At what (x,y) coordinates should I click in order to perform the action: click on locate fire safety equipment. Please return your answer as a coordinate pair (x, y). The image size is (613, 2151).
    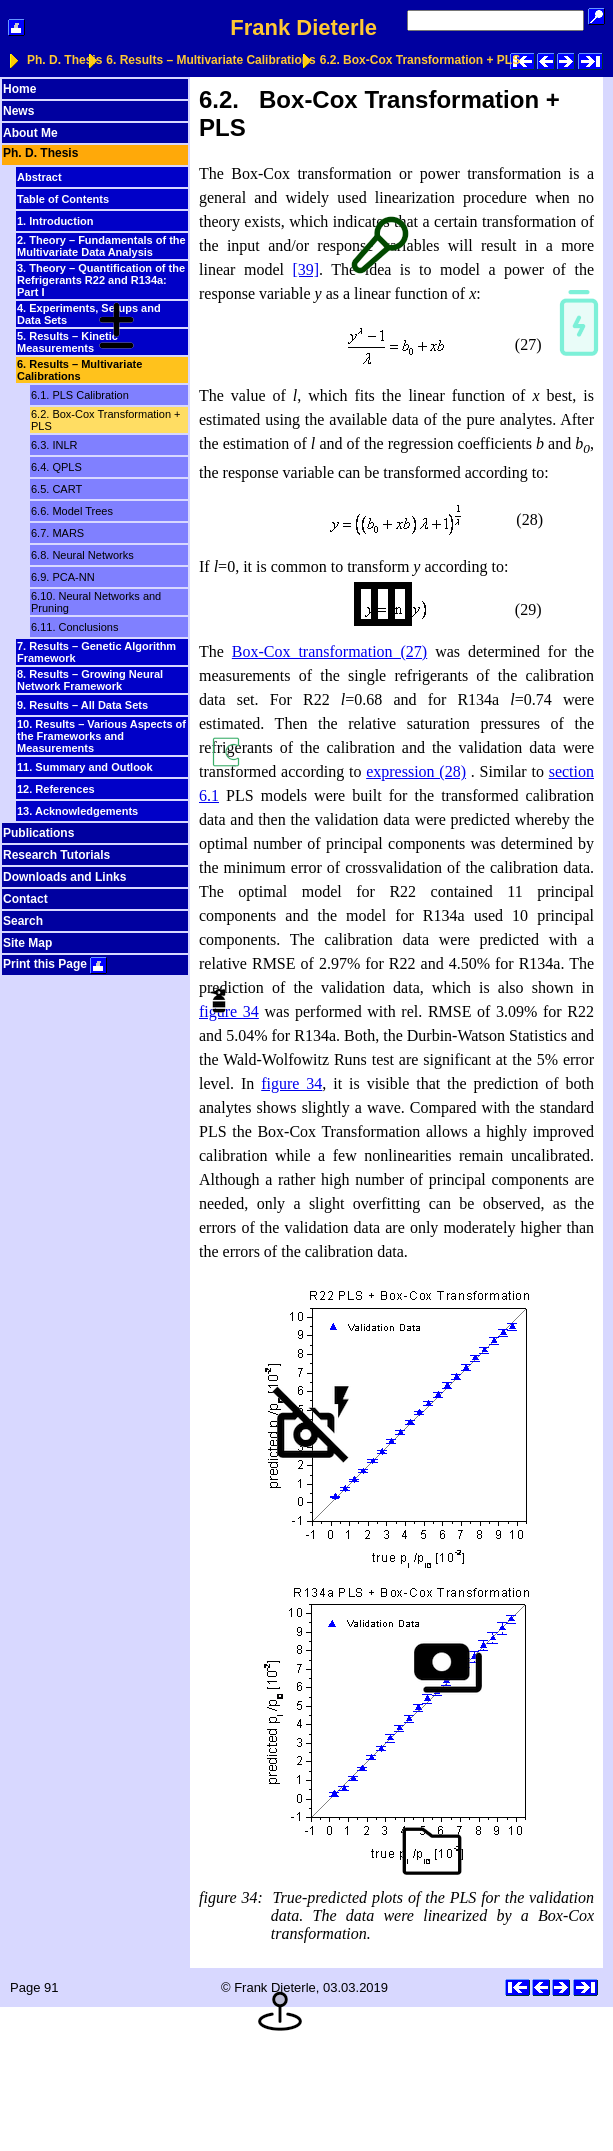
    Looking at the image, I should click on (219, 1000).